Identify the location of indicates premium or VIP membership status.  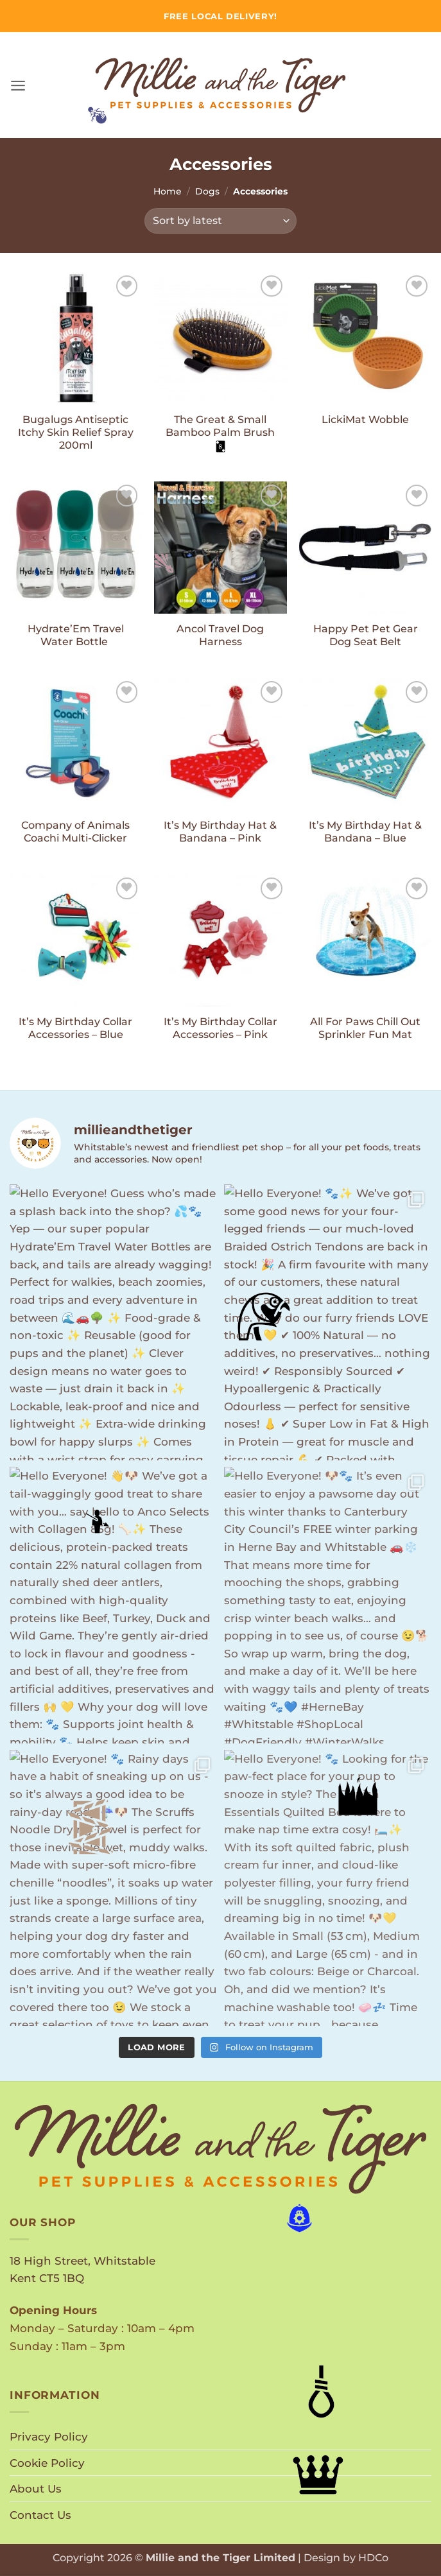
(318, 2476).